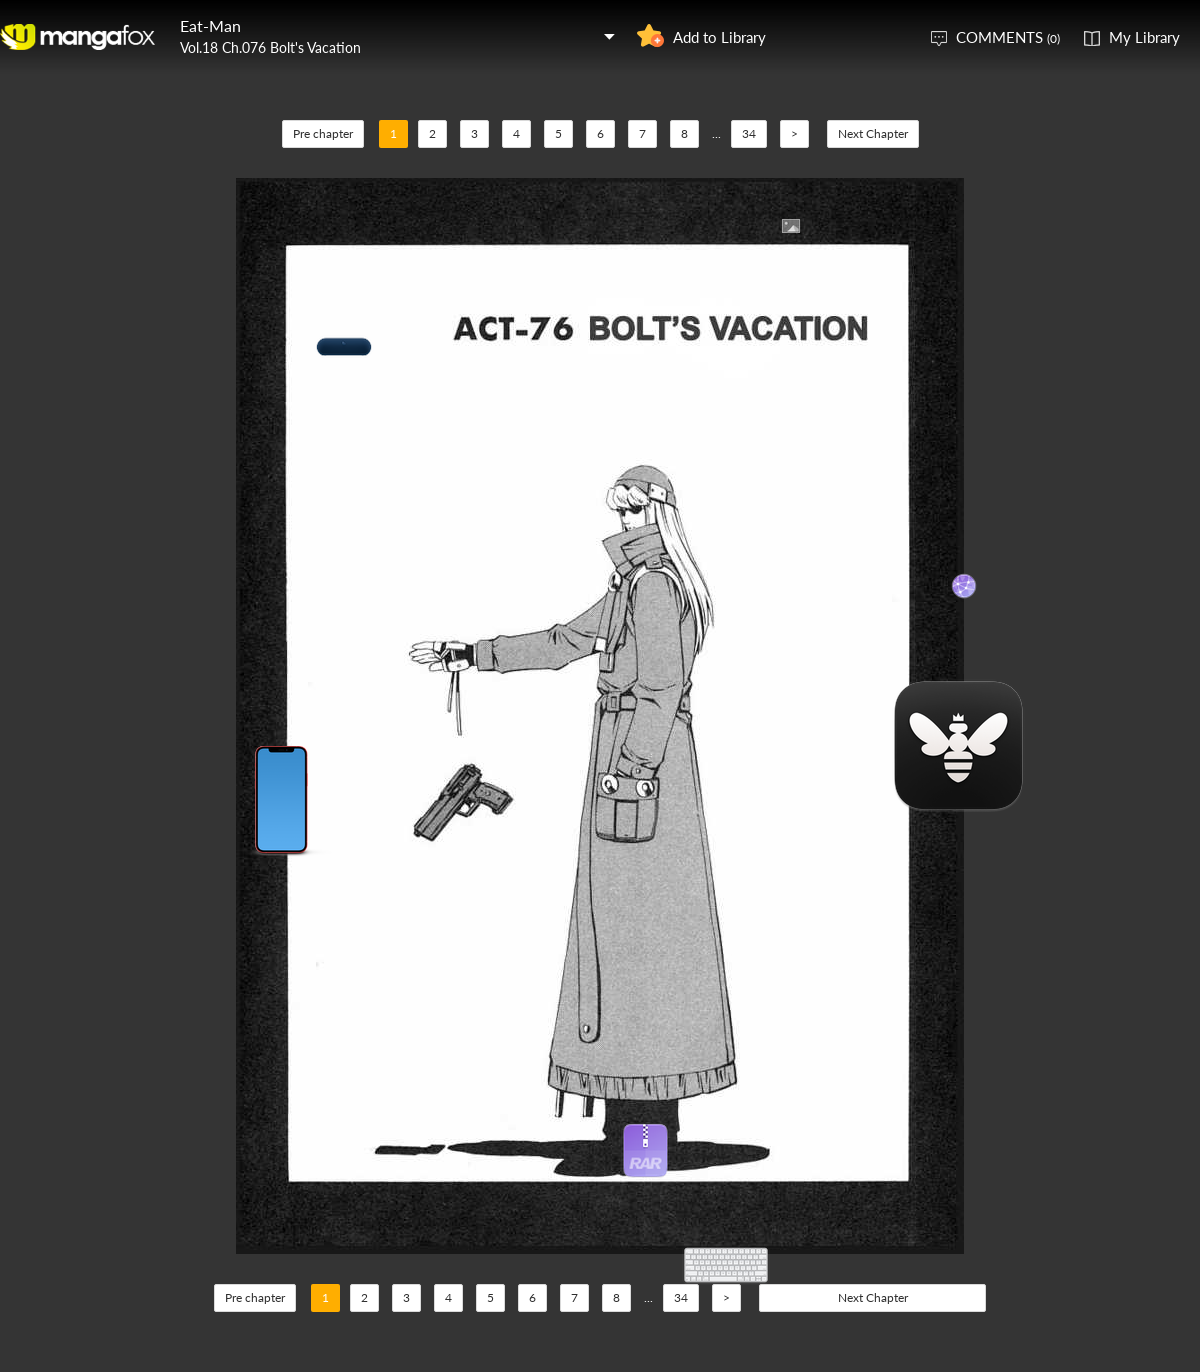 This screenshot has height=1372, width=1200. What do you see at coordinates (645, 1150) in the screenshot?
I see `a compressed RAR archive file` at bounding box center [645, 1150].